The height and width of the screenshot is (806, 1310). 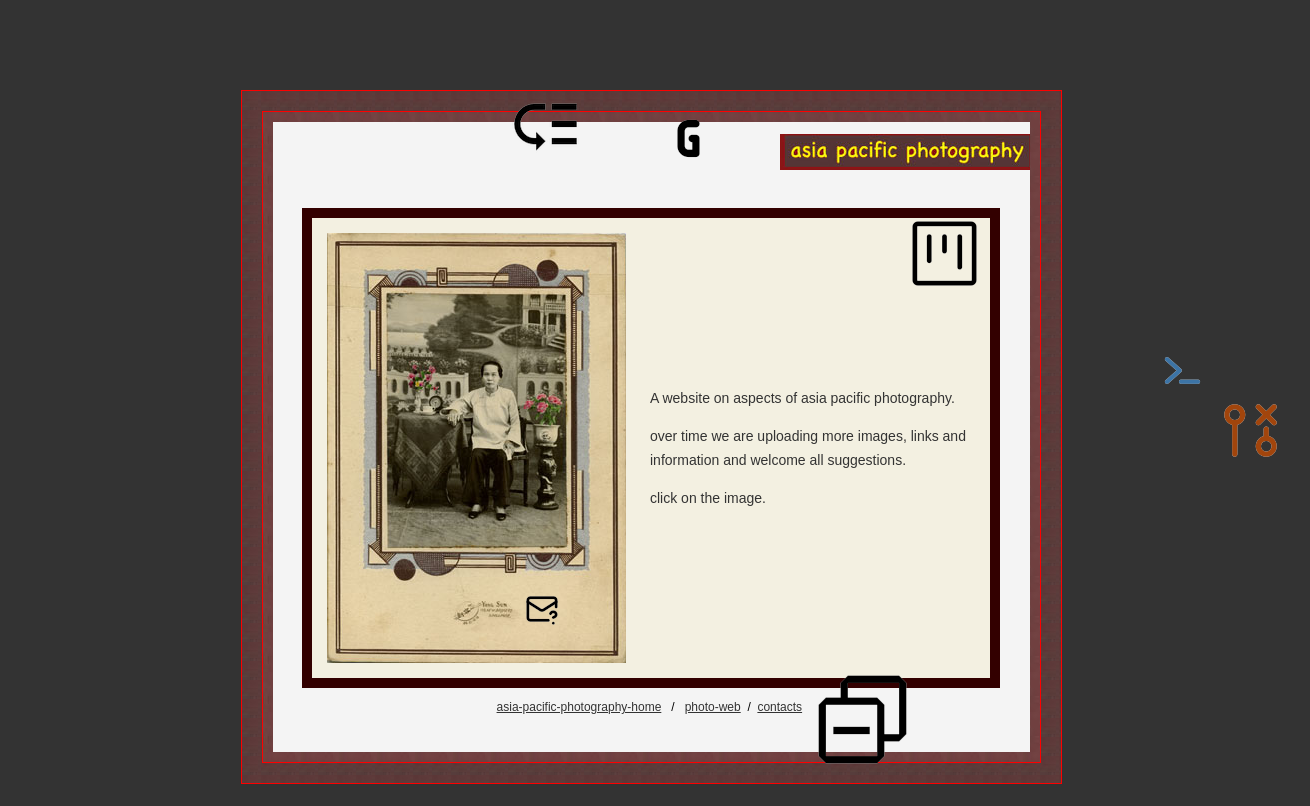 What do you see at coordinates (688, 138) in the screenshot?
I see `indicates GPRS/2G network connection` at bounding box center [688, 138].